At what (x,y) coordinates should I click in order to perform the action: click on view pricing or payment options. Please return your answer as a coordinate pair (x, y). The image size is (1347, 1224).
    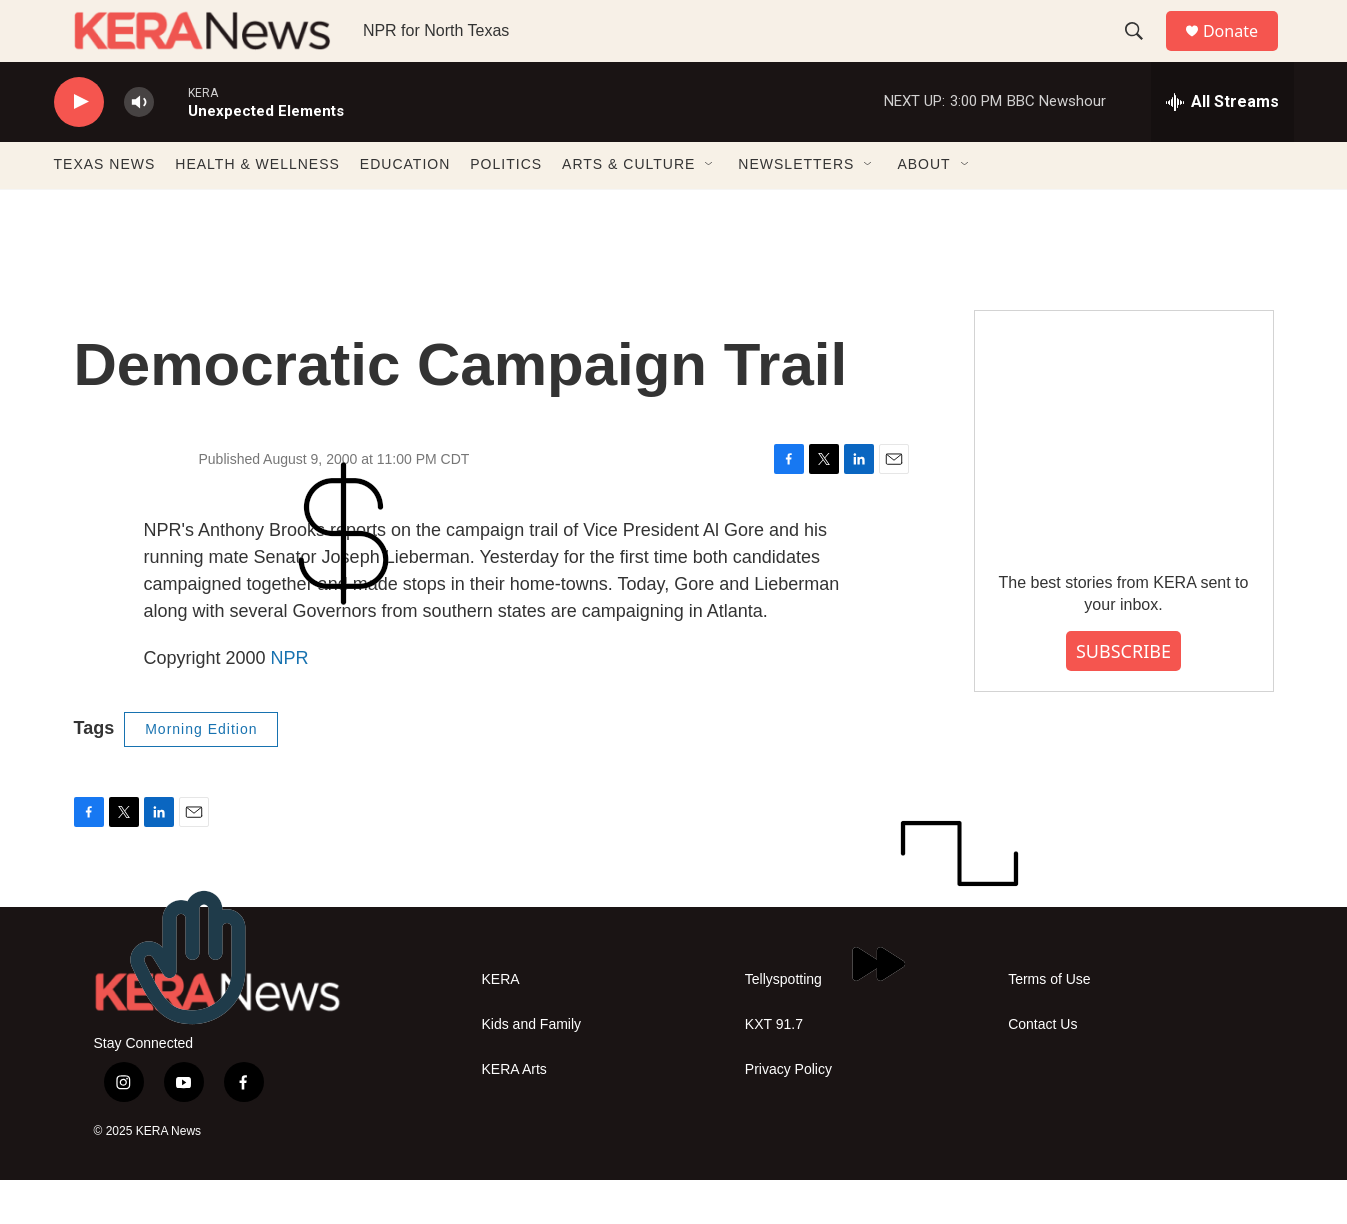
    Looking at the image, I should click on (343, 533).